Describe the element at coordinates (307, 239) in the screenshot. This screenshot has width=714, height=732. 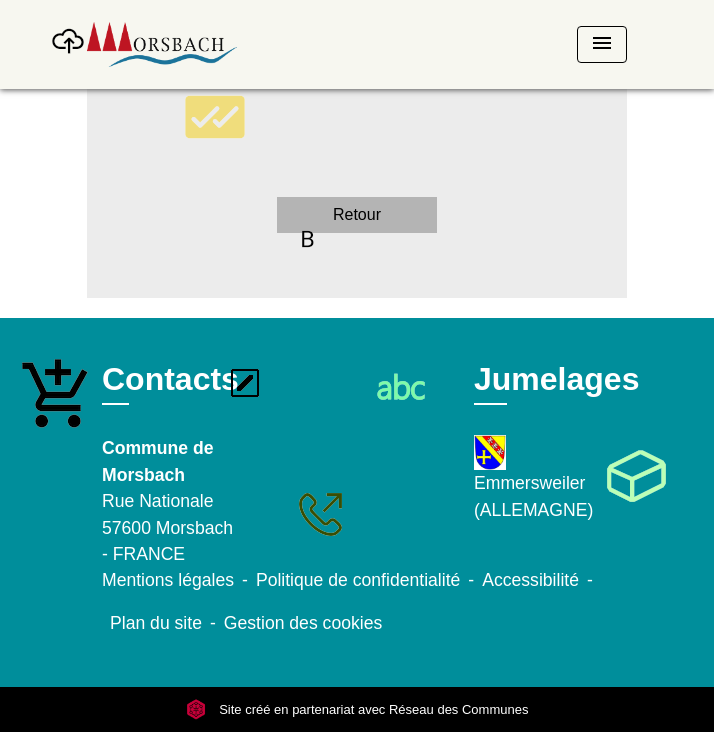
I see `apply bold formatting to selected text` at that location.